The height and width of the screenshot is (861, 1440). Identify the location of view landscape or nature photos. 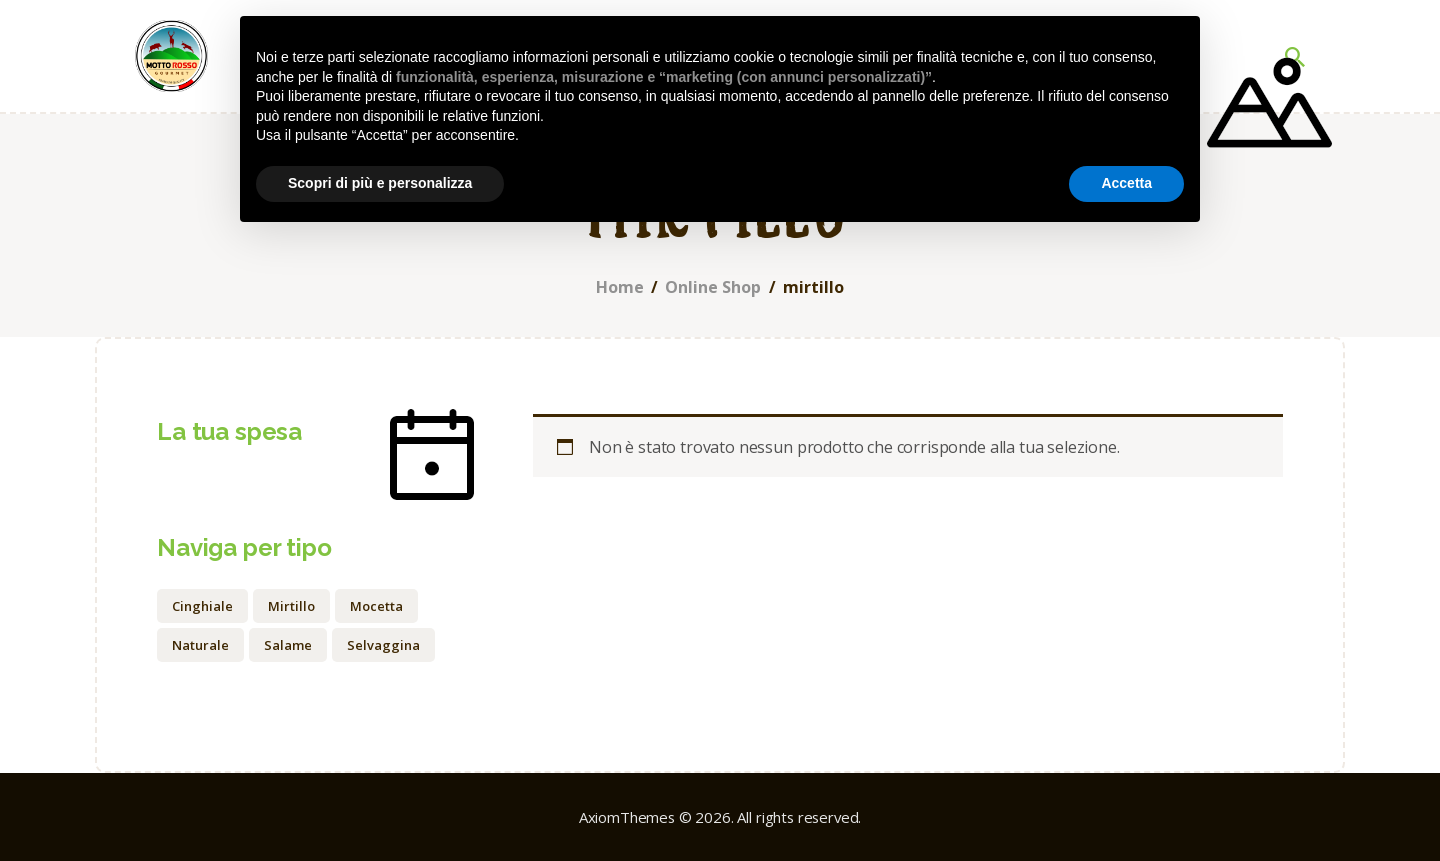
(1269, 108).